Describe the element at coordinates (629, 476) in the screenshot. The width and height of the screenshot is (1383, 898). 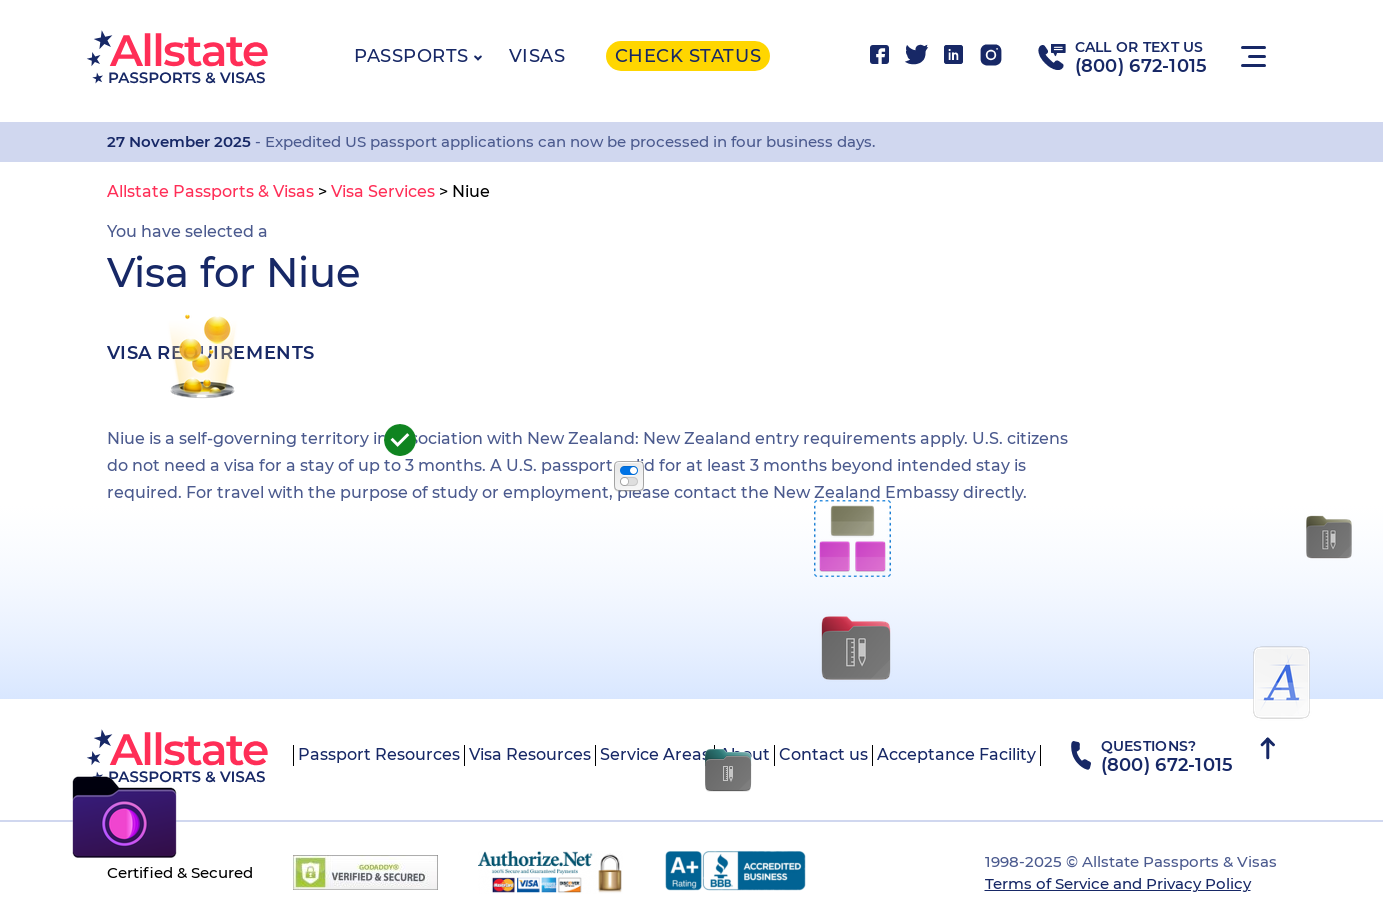
I see `open system settings or preferences` at that location.